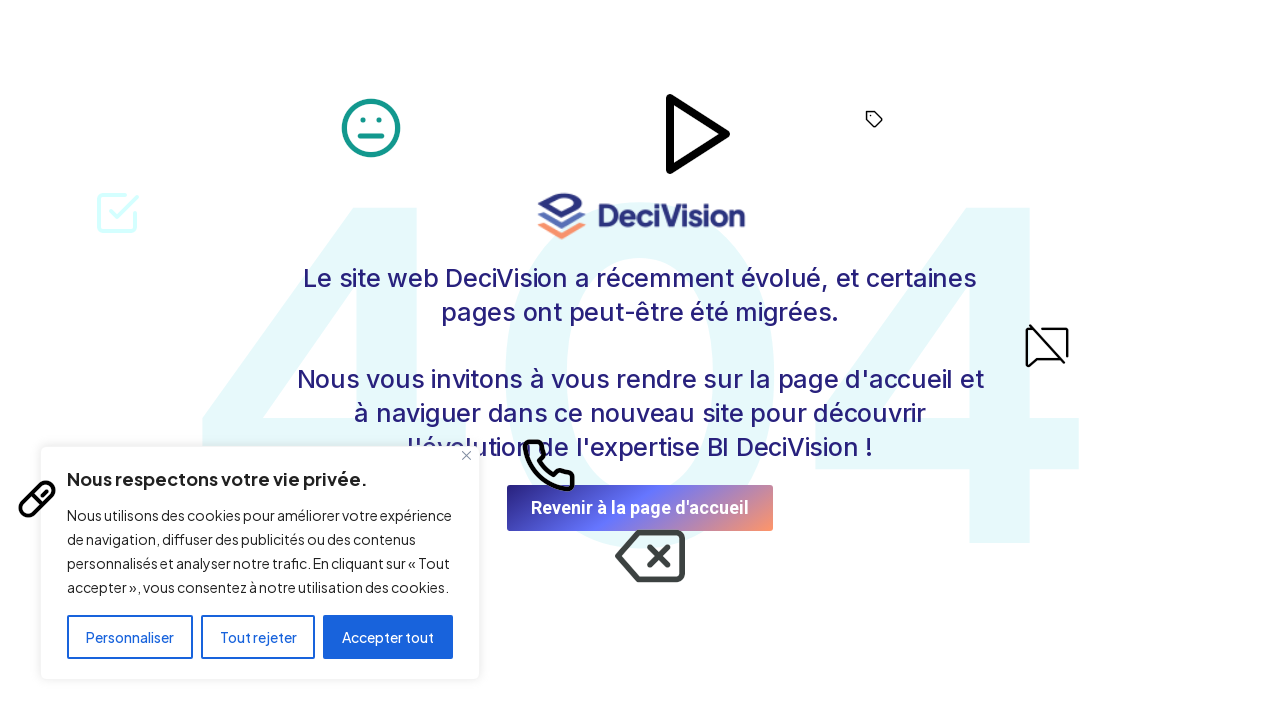 The height and width of the screenshot is (720, 1280). Describe the element at coordinates (698, 134) in the screenshot. I see `play media or video content` at that location.